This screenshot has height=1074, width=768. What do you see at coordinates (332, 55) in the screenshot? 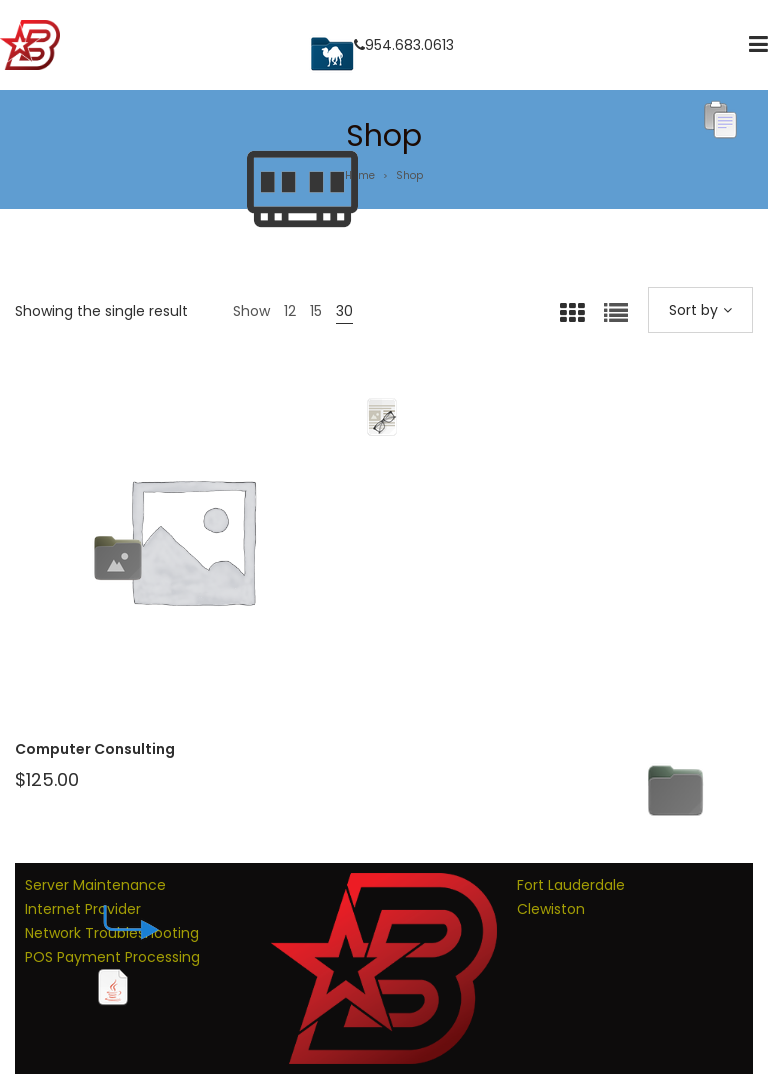
I see `folder containing perl scripts or projects` at bounding box center [332, 55].